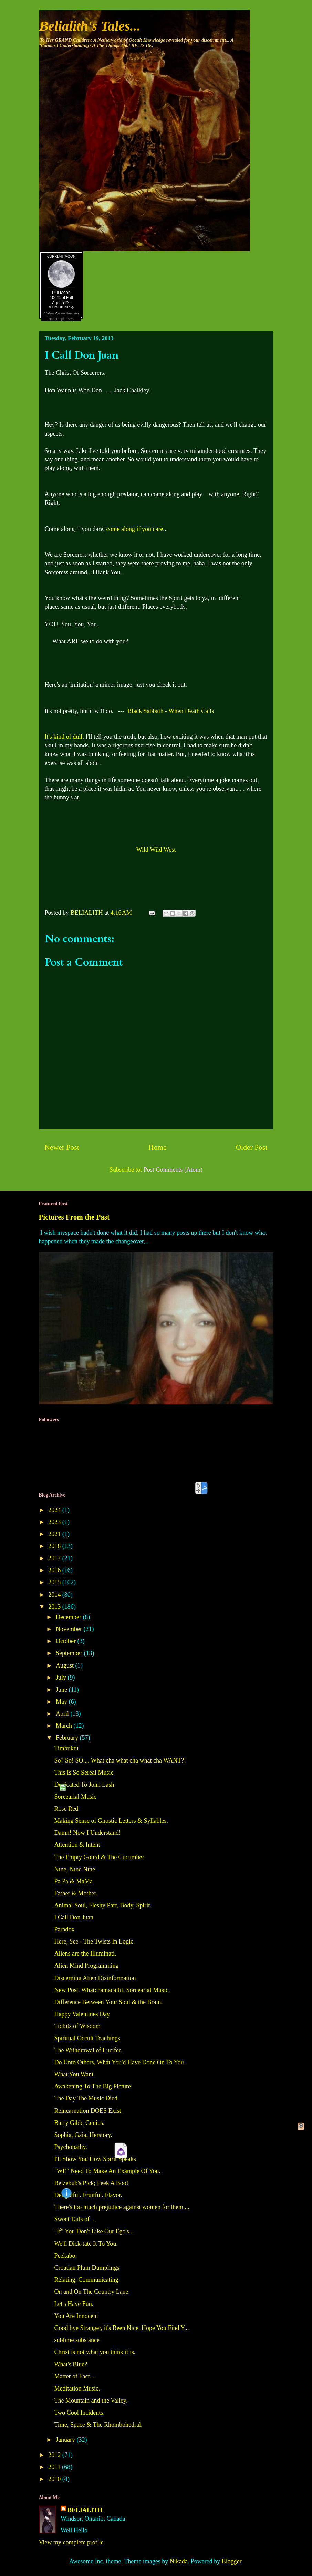  What do you see at coordinates (66, 2193) in the screenshot?
I see `view information or details about this item` at bounding box center [66, 2193].